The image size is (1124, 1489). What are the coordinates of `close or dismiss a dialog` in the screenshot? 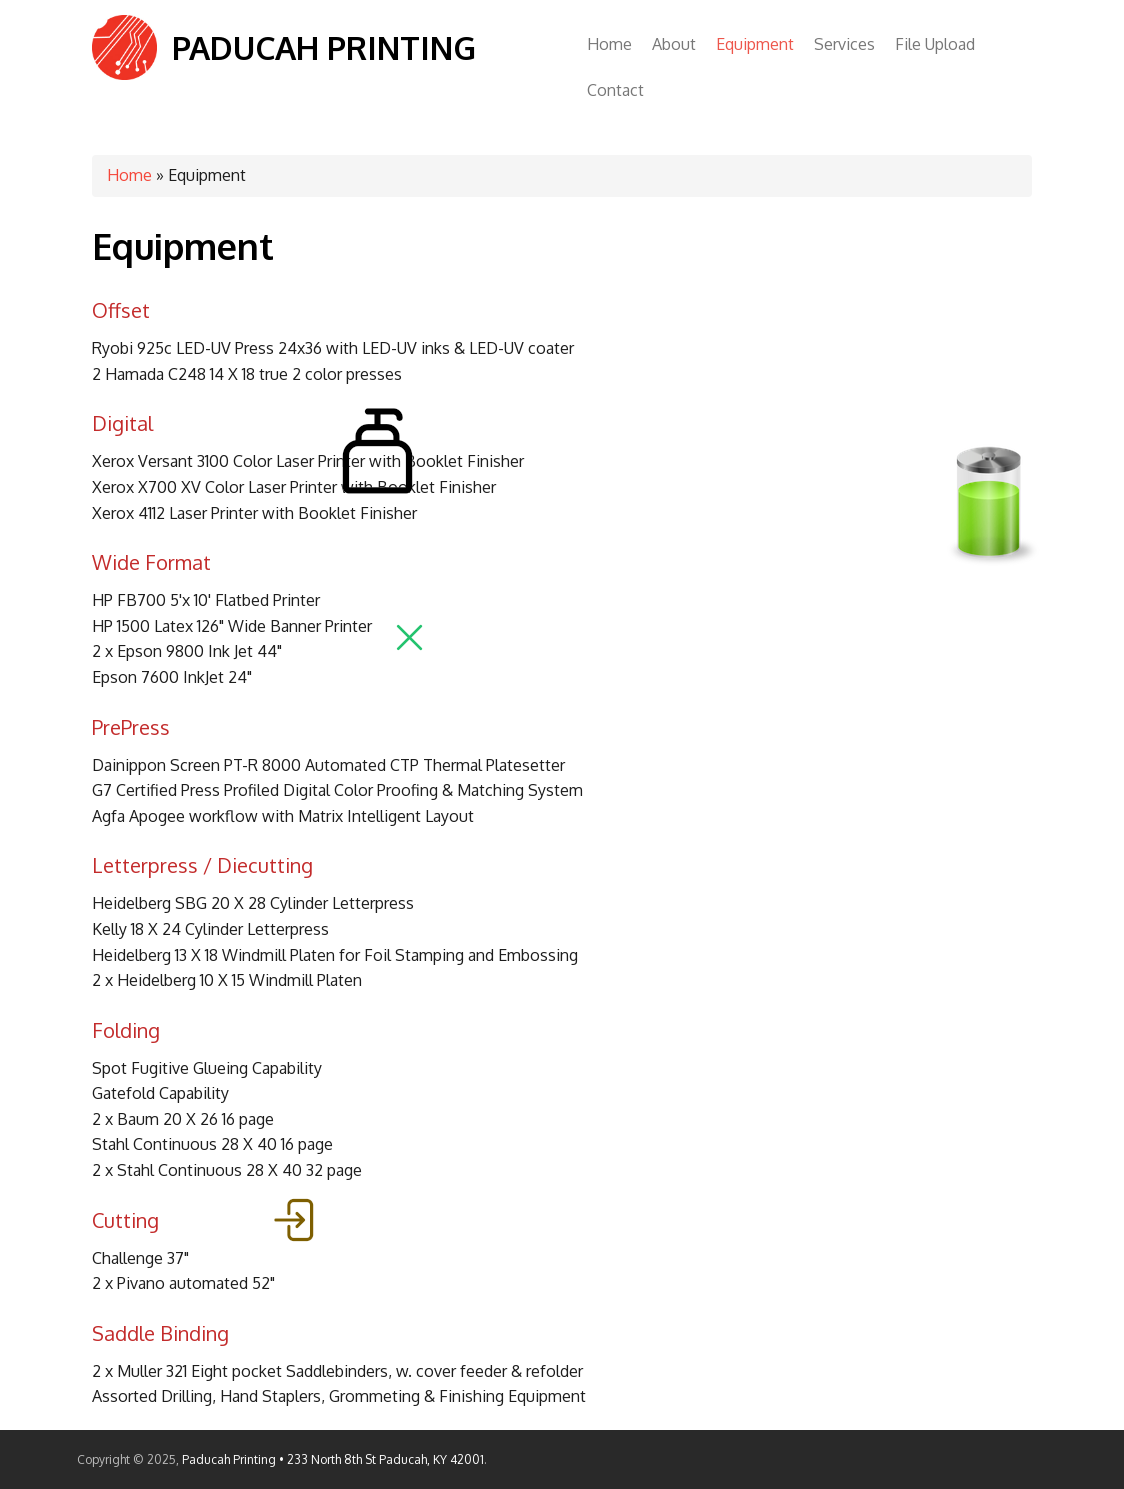 It's located at (409, 637).